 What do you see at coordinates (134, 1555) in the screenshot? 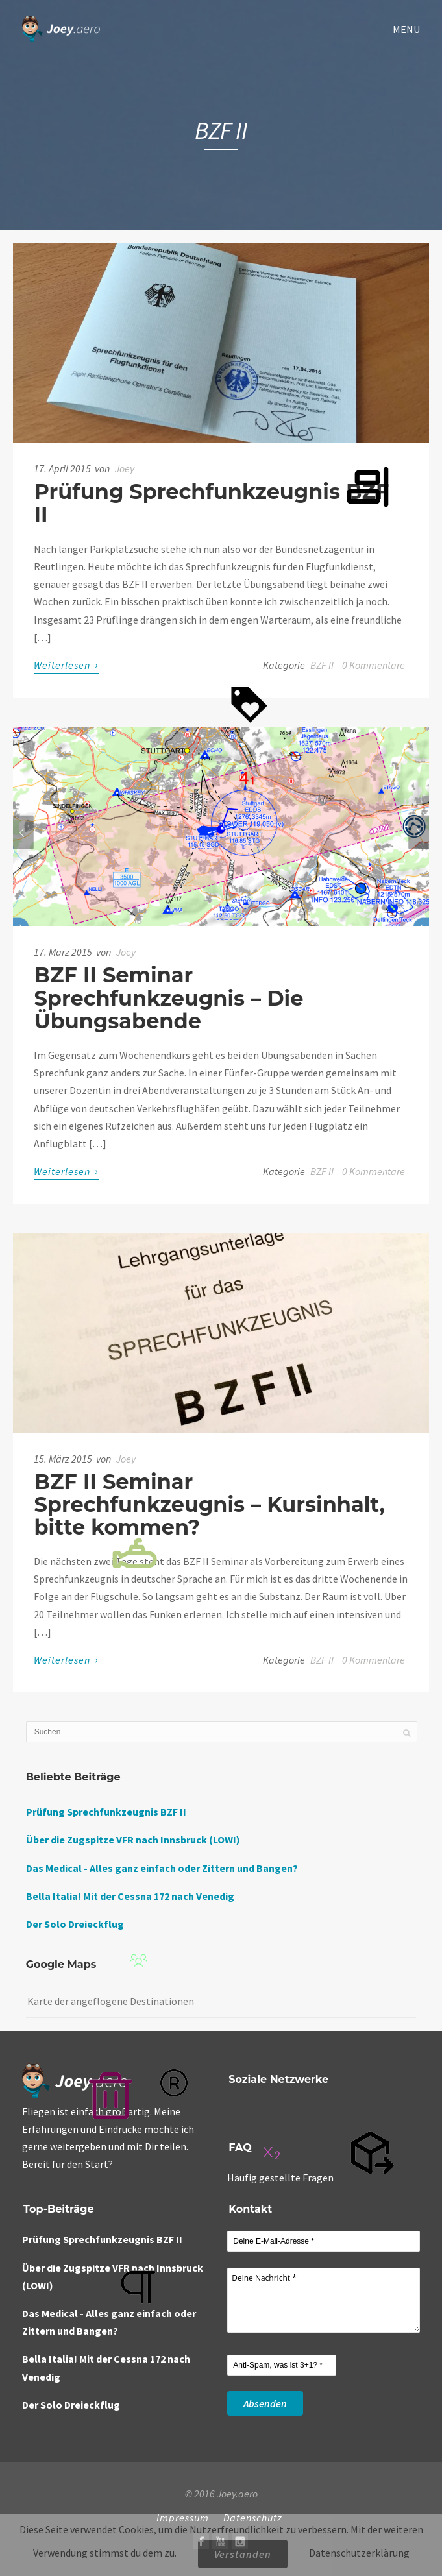
I see `navigate to underwater or submarine-related content` at bounding box center [134, 1555].